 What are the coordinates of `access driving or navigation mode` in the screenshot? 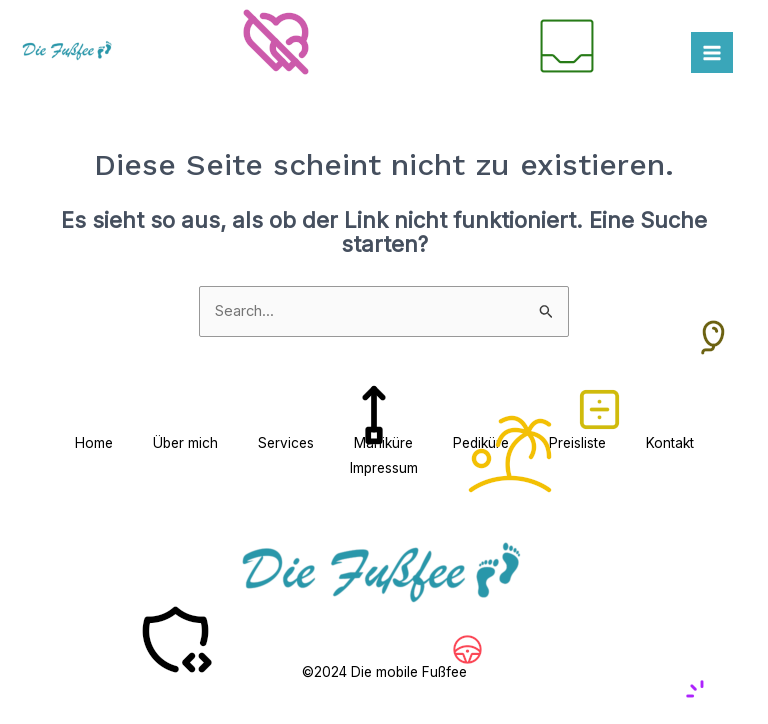 It's located at (467, 649).